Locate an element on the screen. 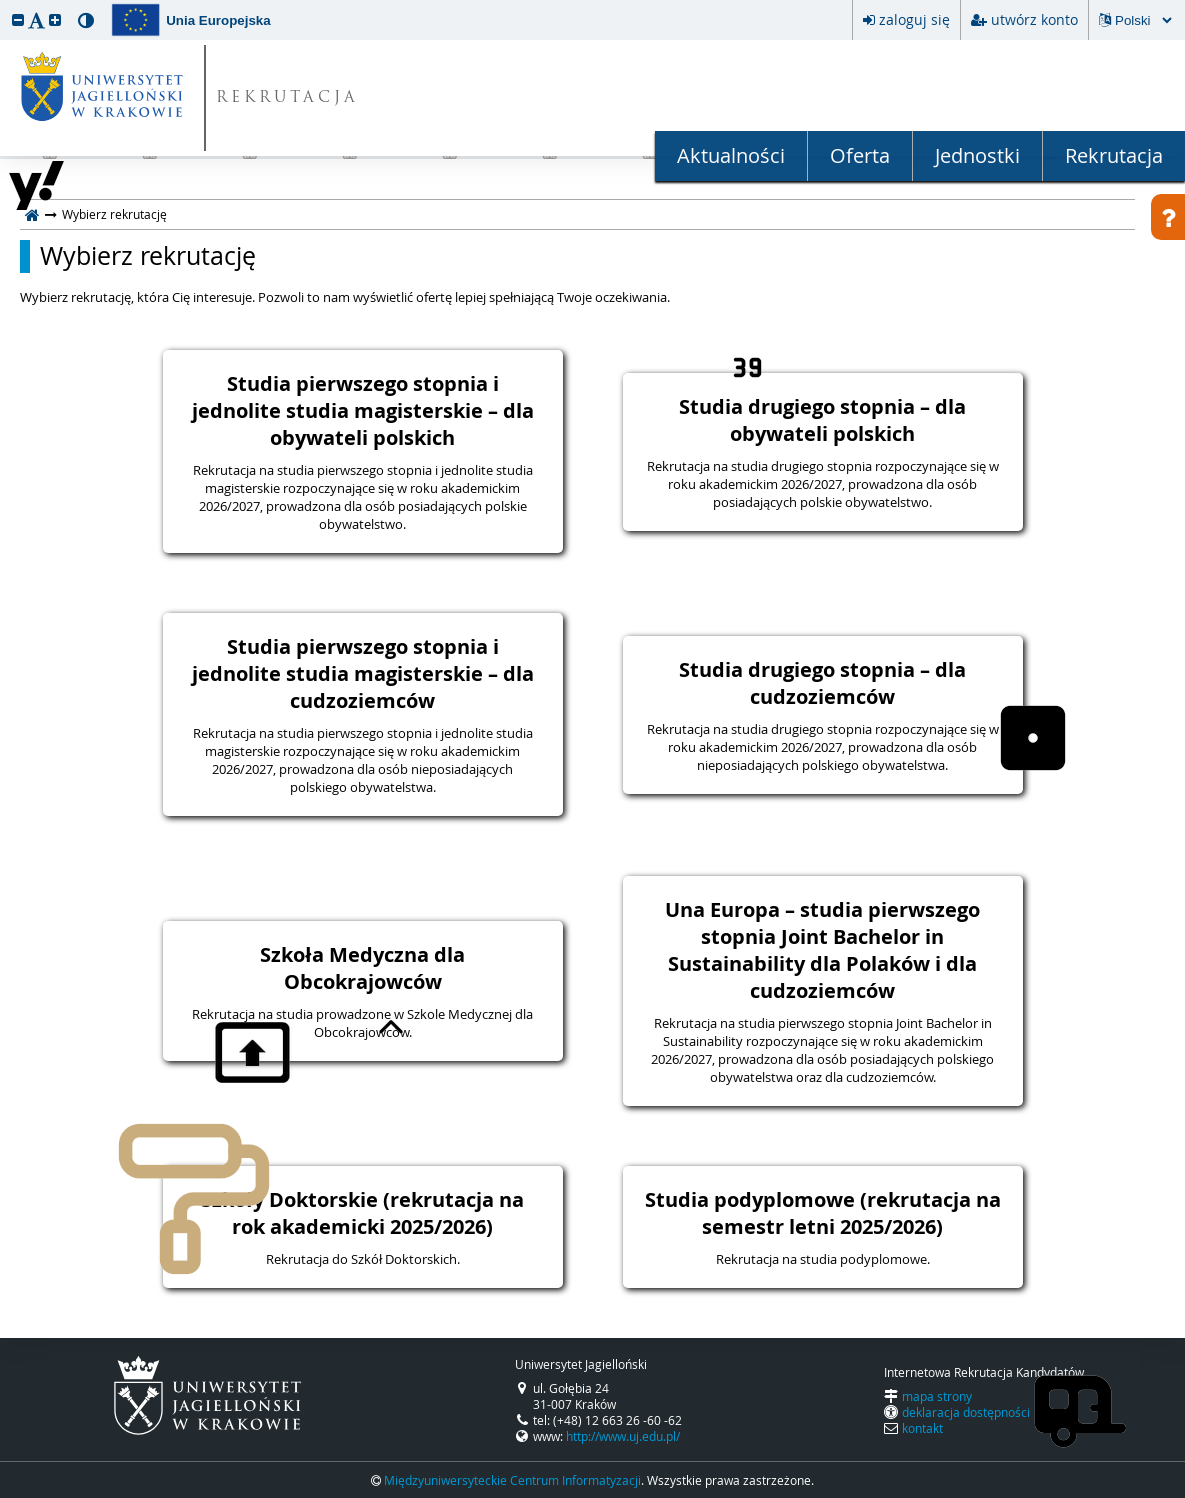  displays the number 39 as a count or quantity indicator is located at coordinates (747, 367).